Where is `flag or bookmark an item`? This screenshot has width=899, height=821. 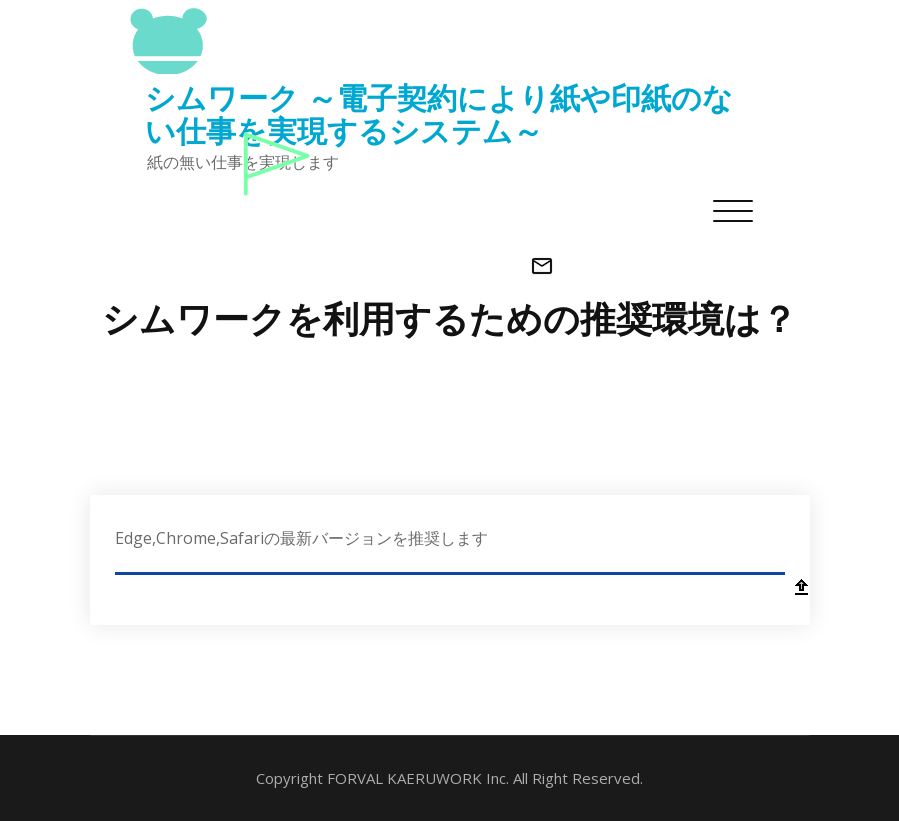 flag or bookmark an item is located at coordinates (270, 164).